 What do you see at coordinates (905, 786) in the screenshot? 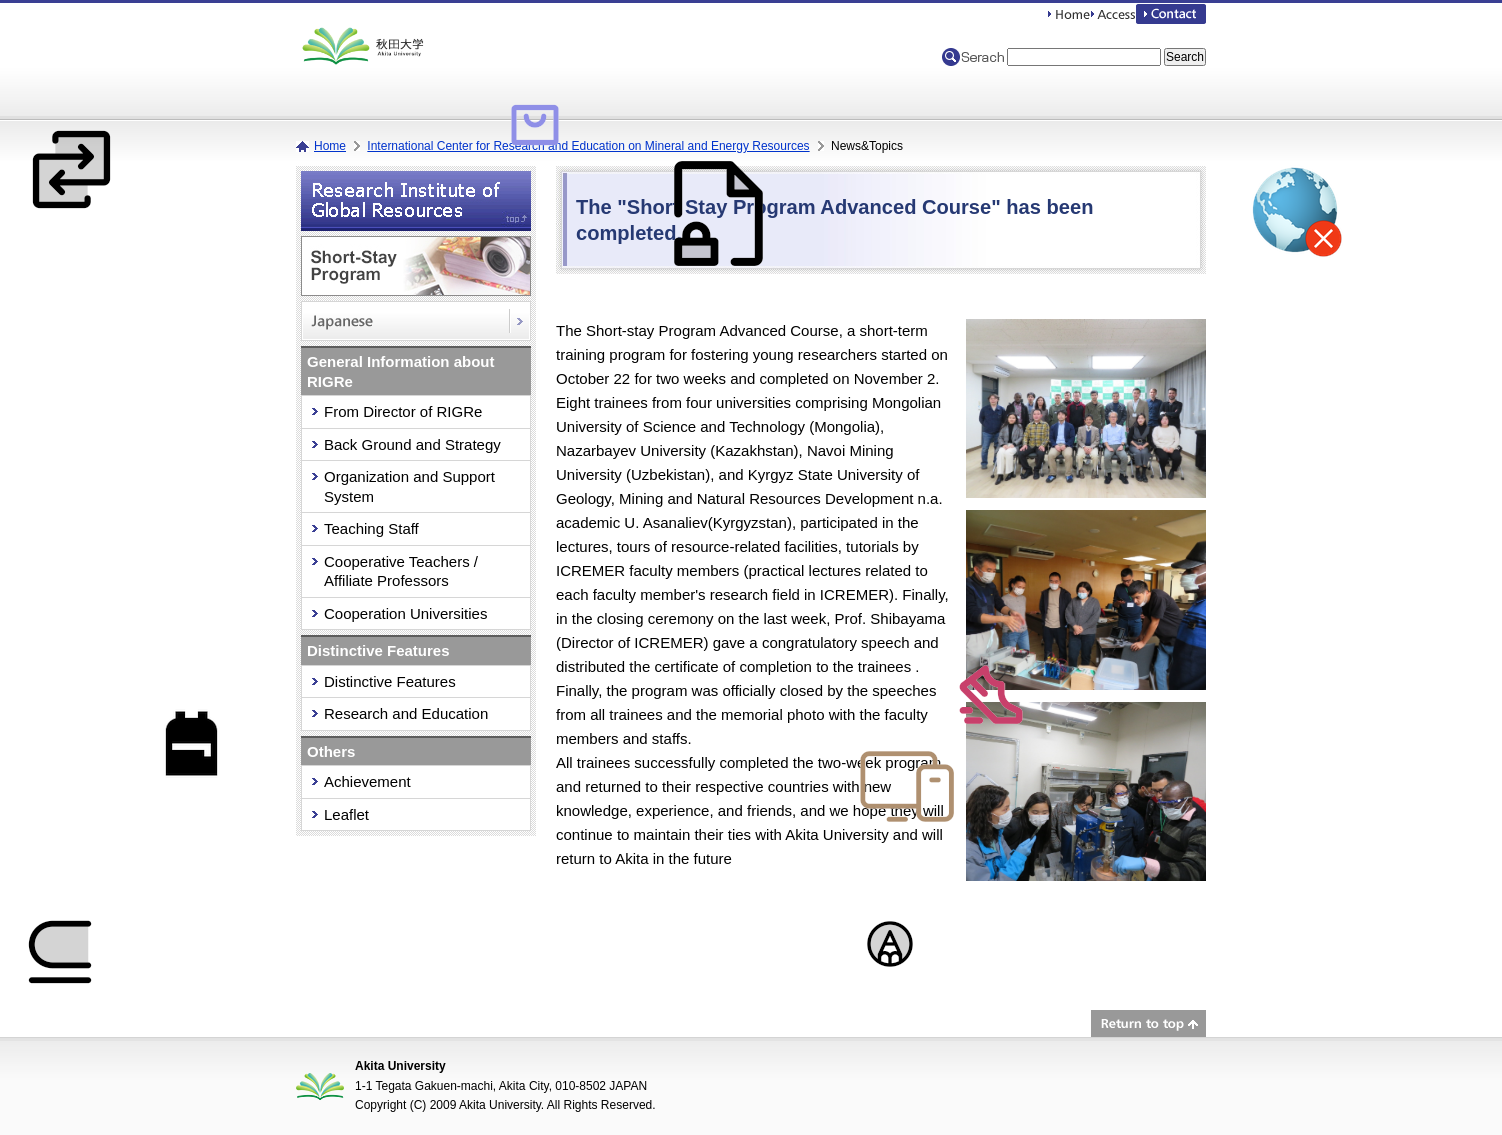
I see `manage connected devices` at bounding box center [905, 786].